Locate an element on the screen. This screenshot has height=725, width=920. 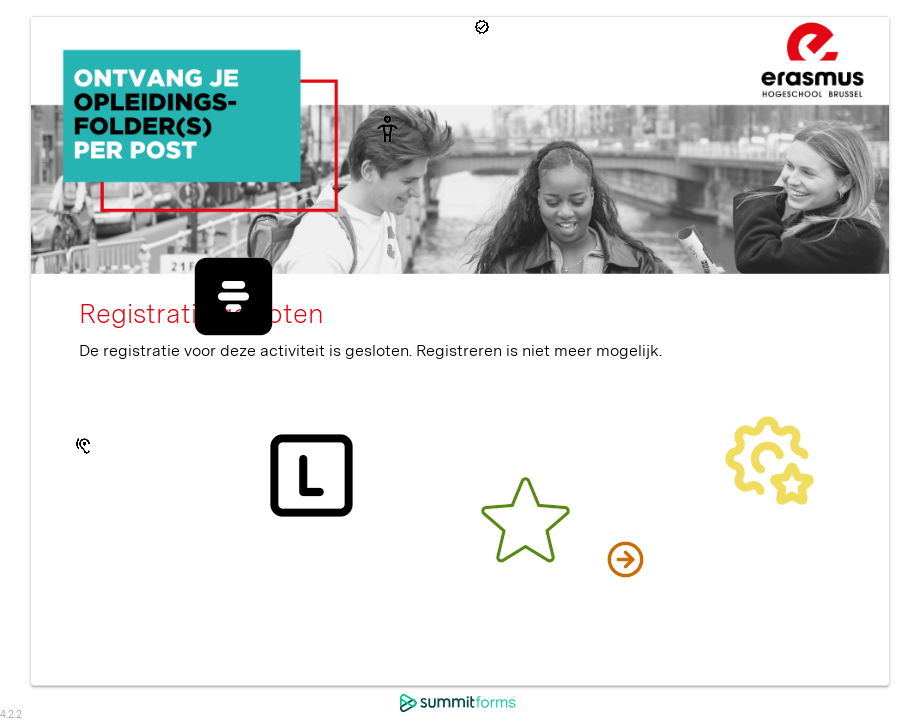
center align content horizontally and vertically is located at coordinates (233, 296).